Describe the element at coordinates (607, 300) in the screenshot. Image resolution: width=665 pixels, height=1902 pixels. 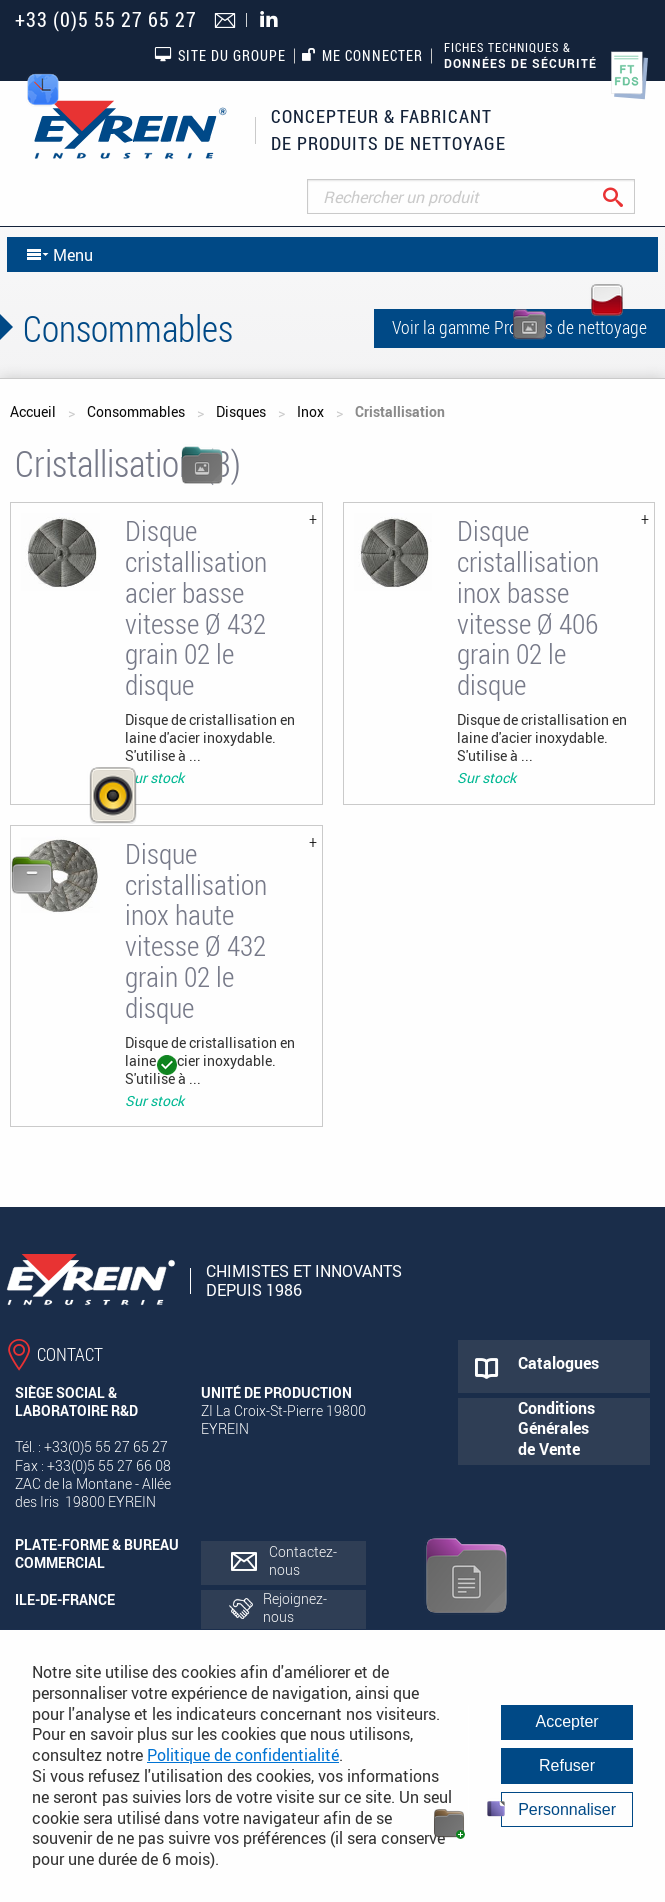
I see `open wine application for running windows programs` at that location.